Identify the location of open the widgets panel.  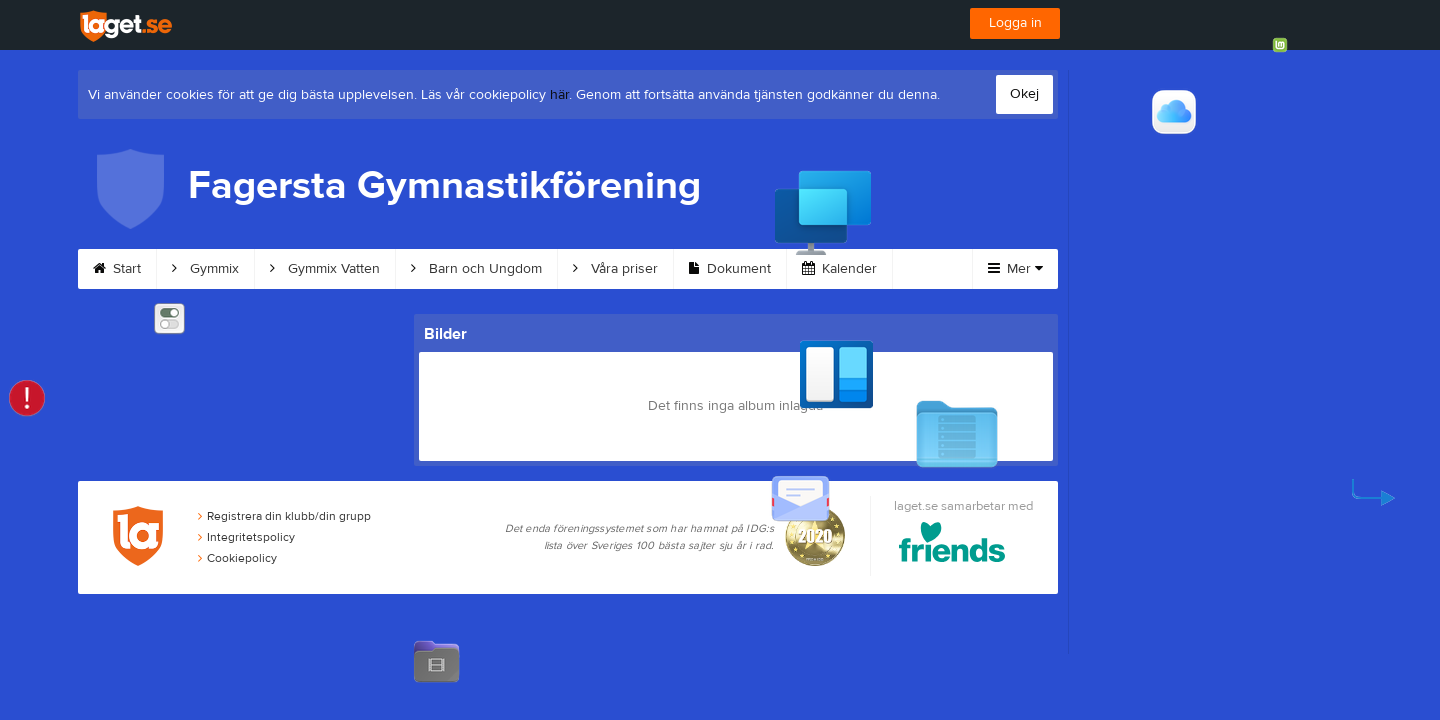
(836, 374).